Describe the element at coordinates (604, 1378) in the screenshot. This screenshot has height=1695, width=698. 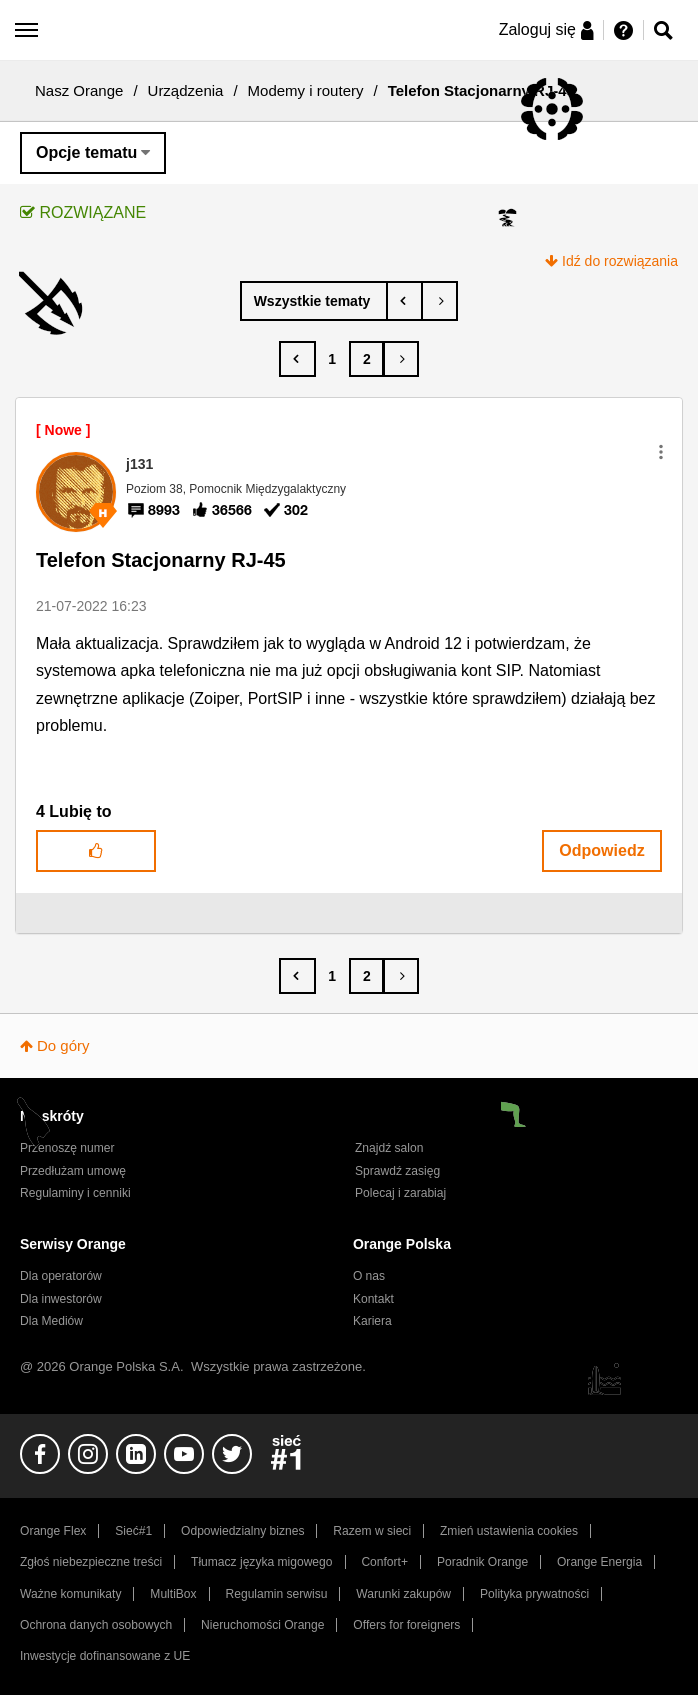
I see `access surfing or water sports activities` at that location.